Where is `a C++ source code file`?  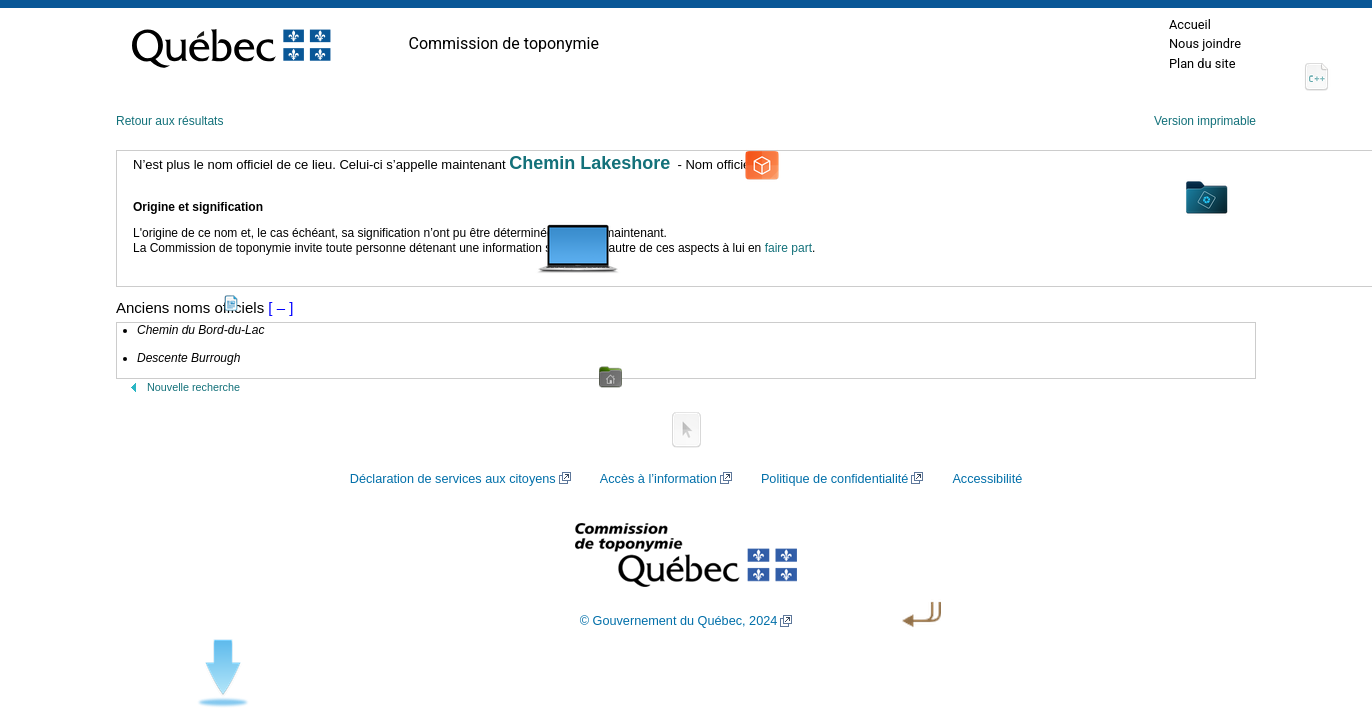
a C++ source code file is located at coordinates (1316, 76).